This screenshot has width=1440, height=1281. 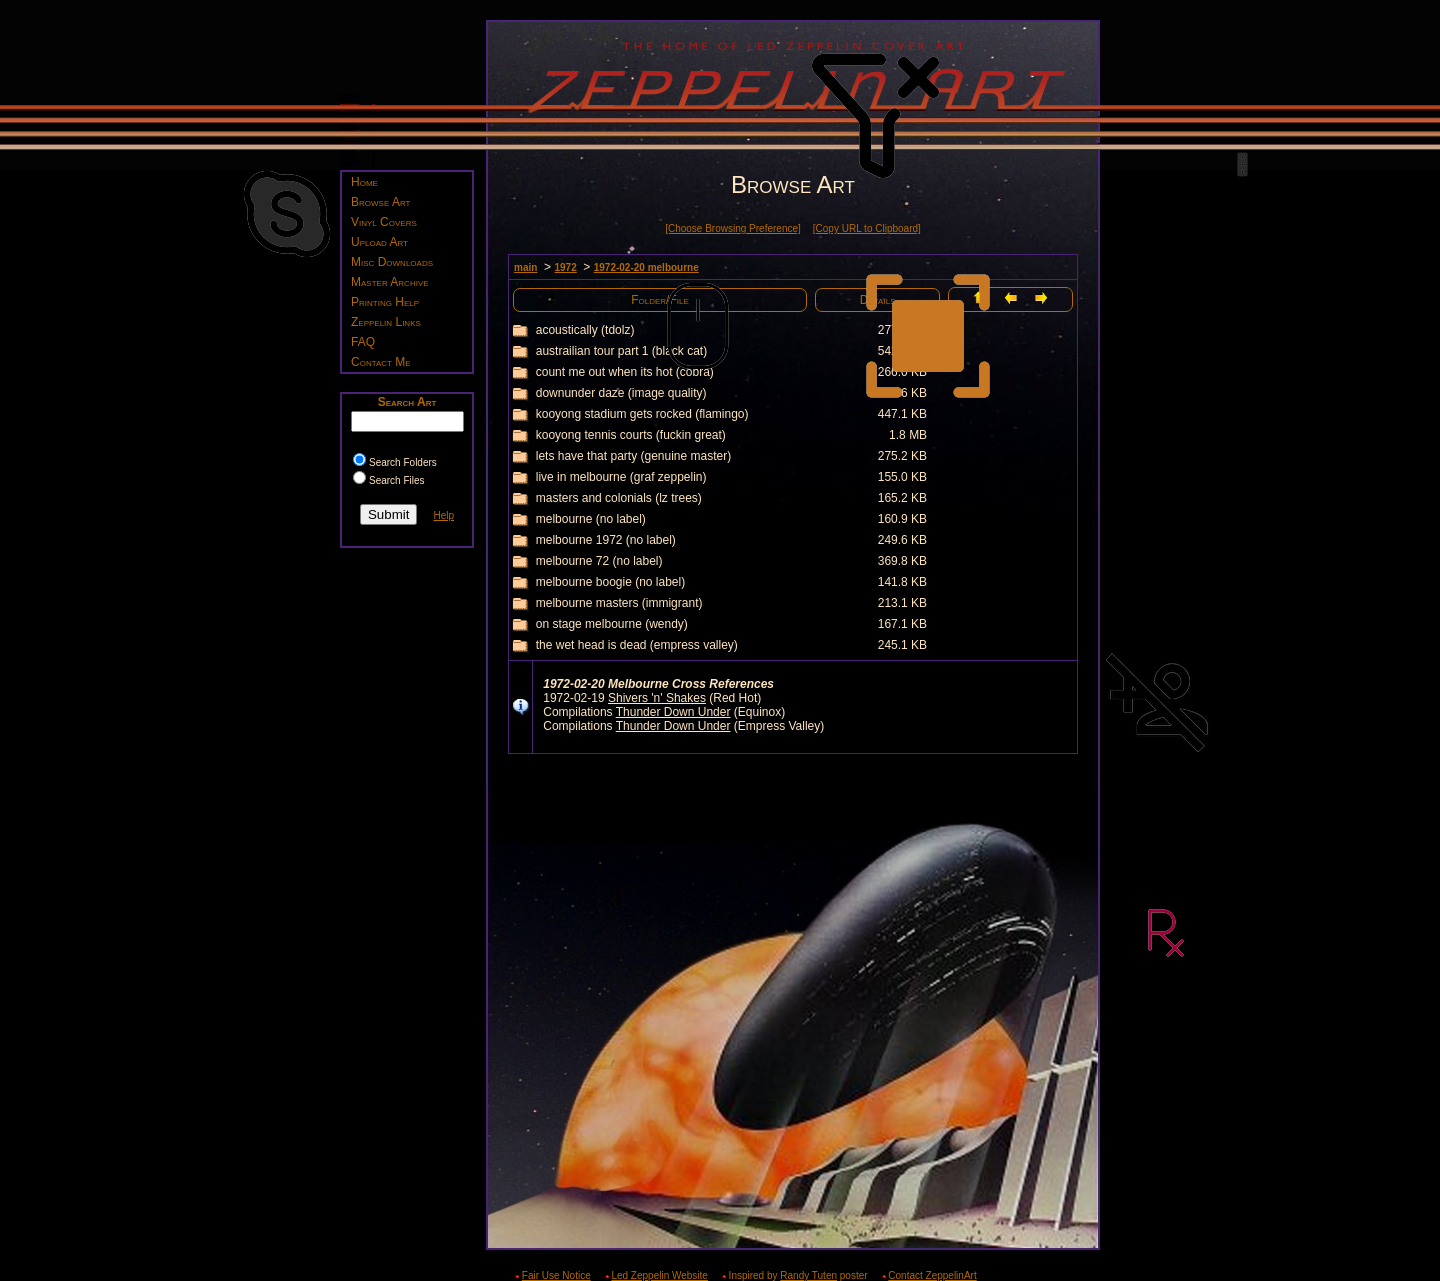 What do you see at coordinates (698, 326) in the screenshot?
I see `indicates mouse input device` at bounding box center [698, 326].